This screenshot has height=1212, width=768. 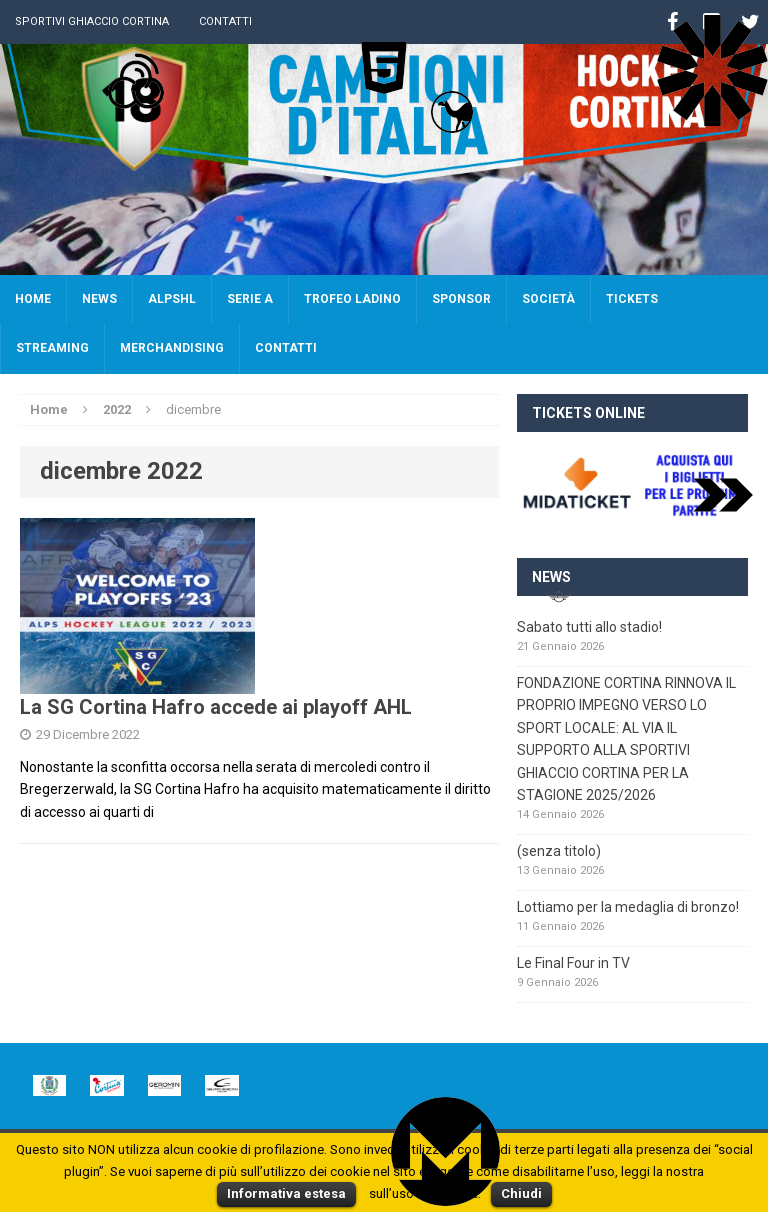 I want to click on mini cooper brand logo, so click(x=559, y=597).